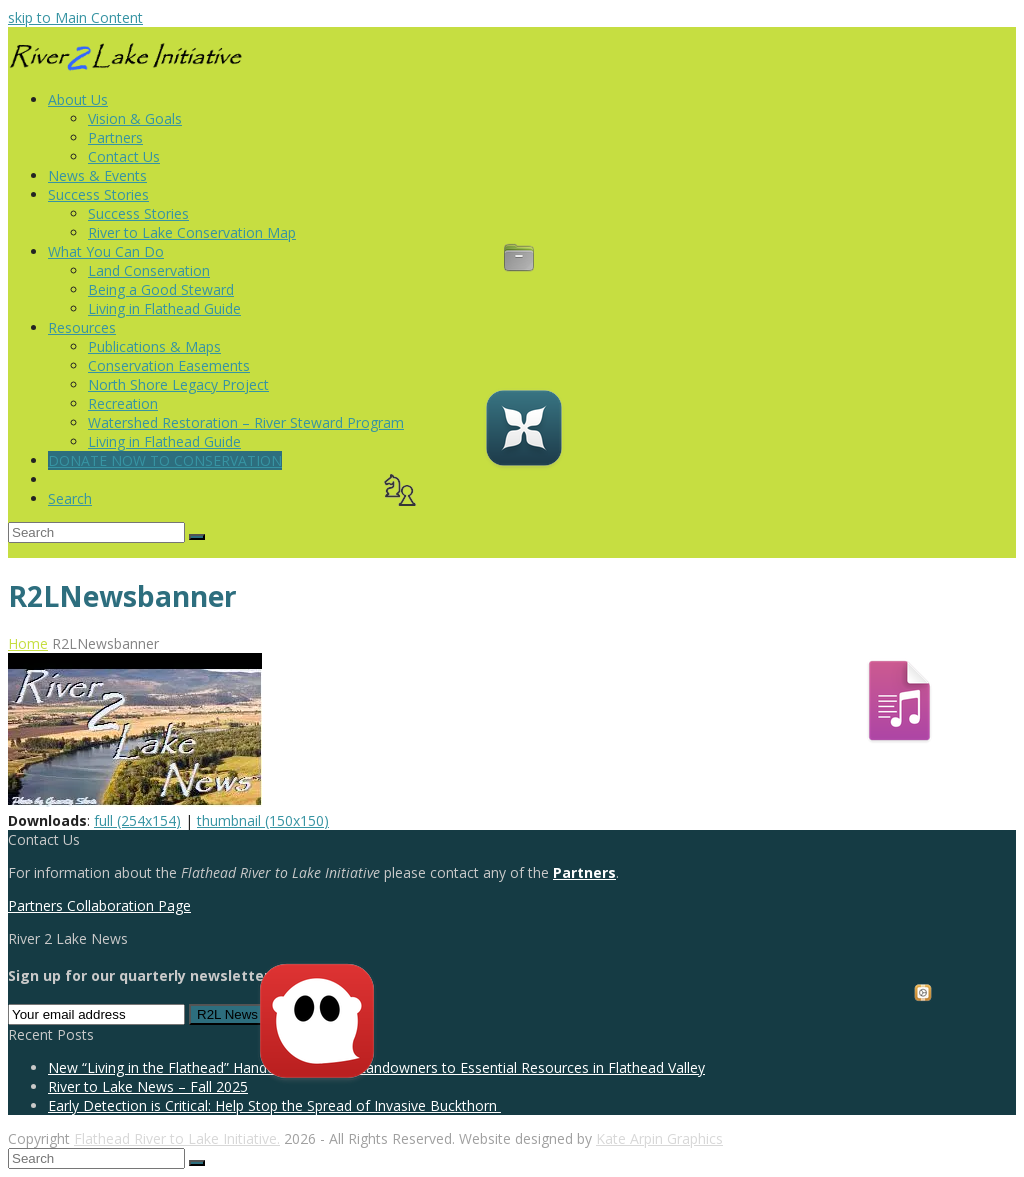  Describe the element at coordinates (923, 993) in the screenshot. I see `a system component or runtime file` at that location.